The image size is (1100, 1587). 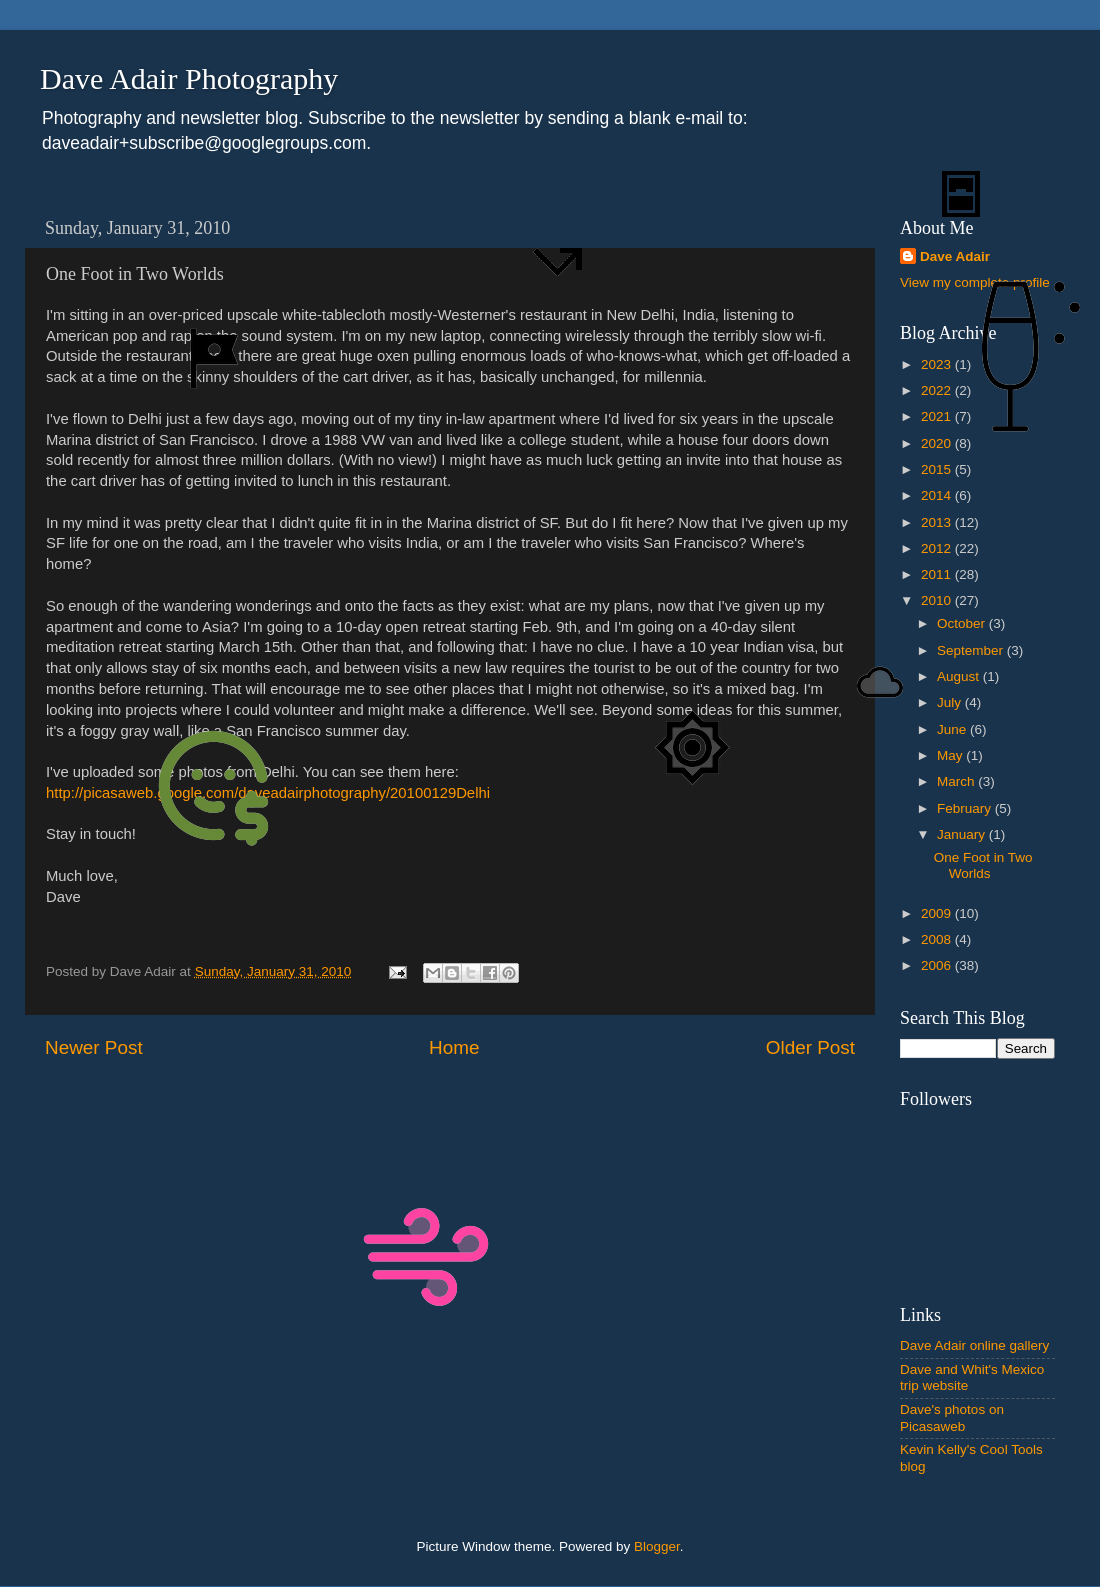 I want to click on celebrate an achievement or milestone, so click(x=1015, y=356).